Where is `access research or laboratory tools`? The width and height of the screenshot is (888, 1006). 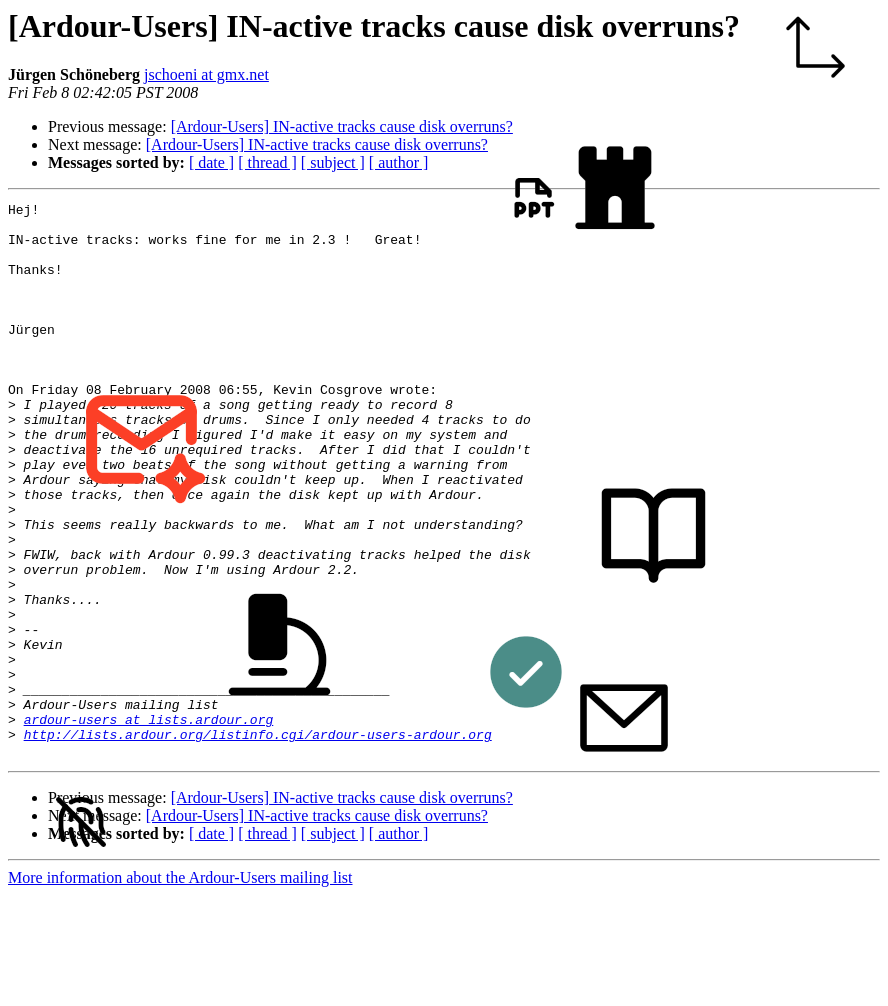 access research or laboratory tools is located at coordinates (279, 648).